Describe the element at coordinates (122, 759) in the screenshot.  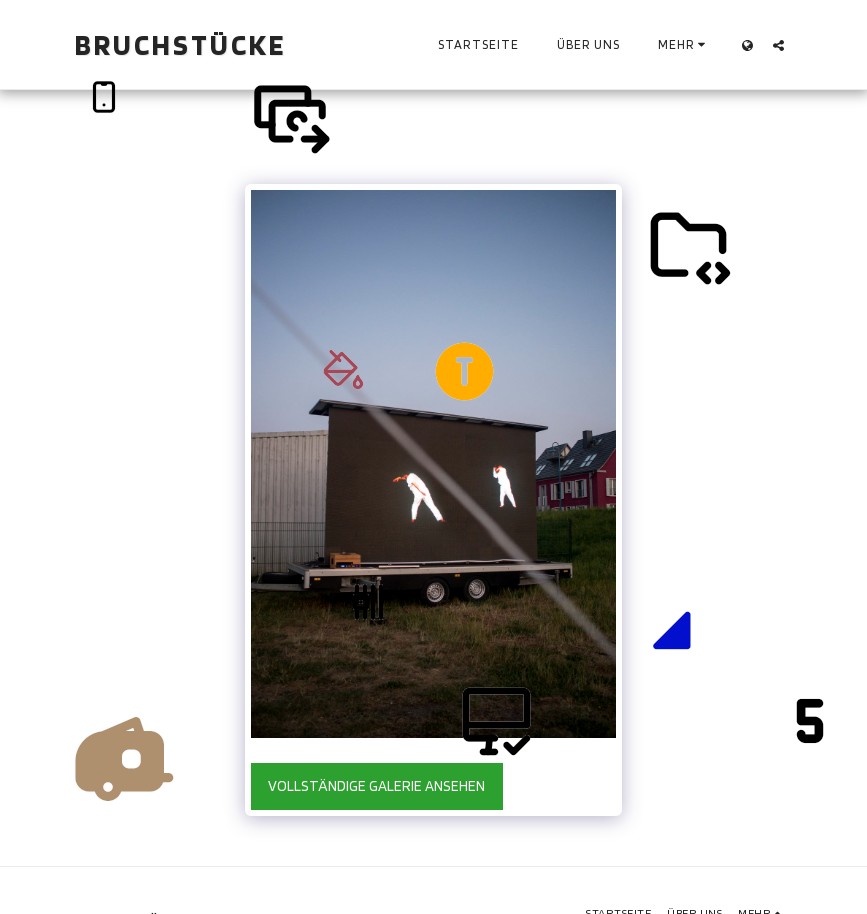
I see `access caravan or RV rental options` at that location.